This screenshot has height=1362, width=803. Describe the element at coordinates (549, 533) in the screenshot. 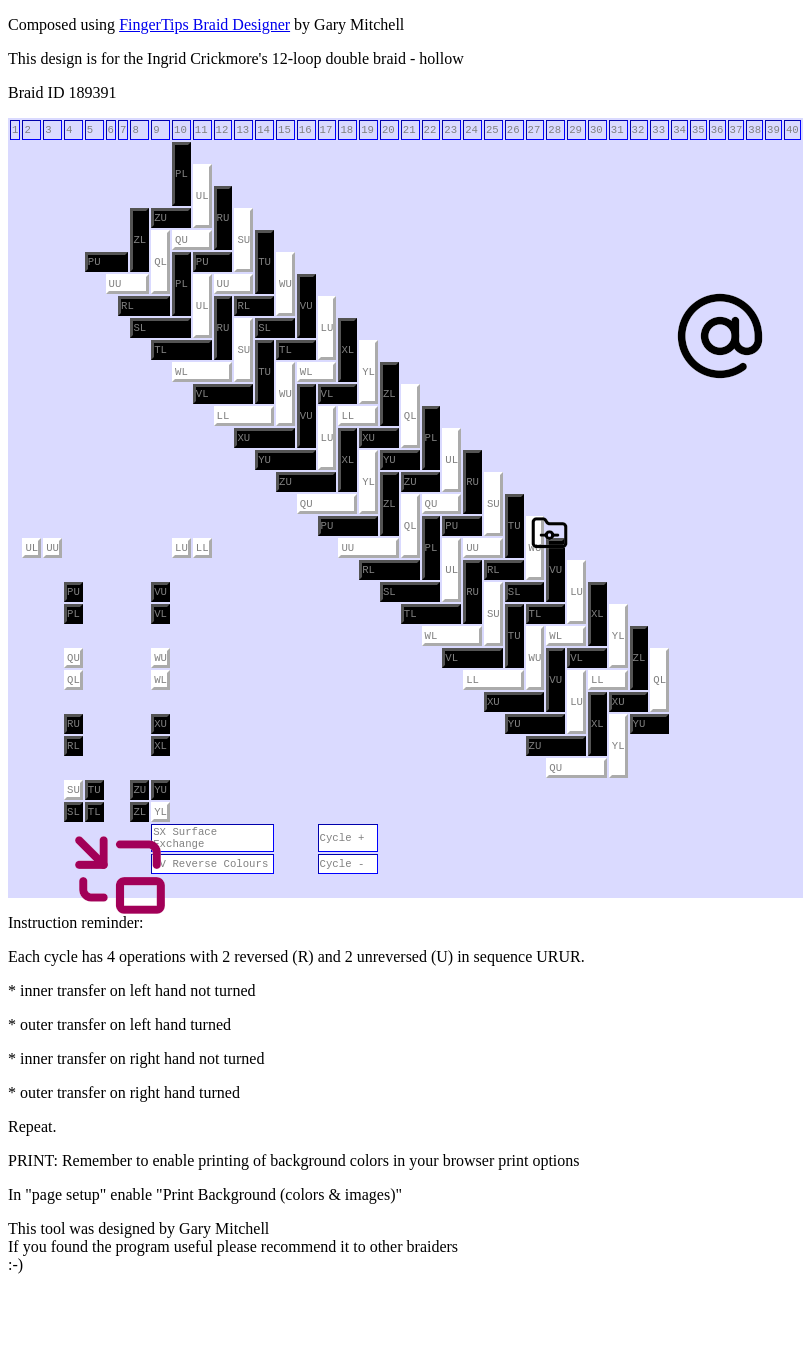

I see `access git repository folder` at that location.